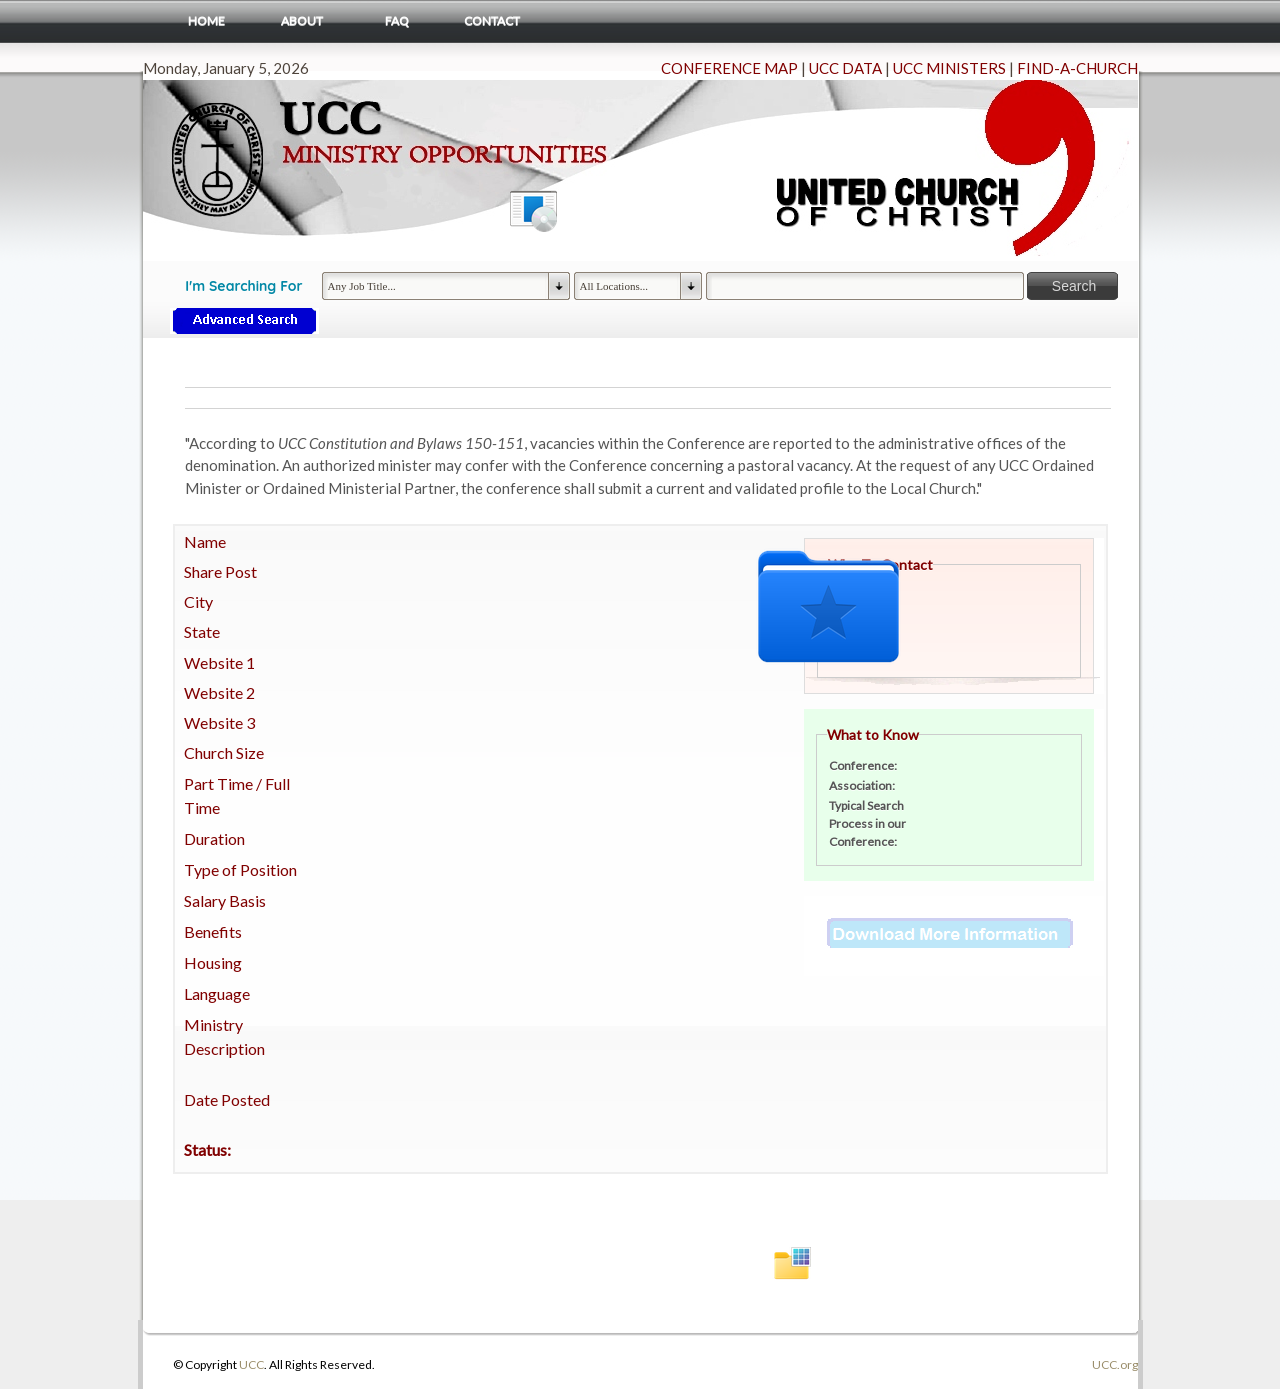 The height and width of the screenshot is (1389, 1280). Describe the element at coordinates (828, 606) in the screenshot. I see `access bookmarked or favorite files` at that location.